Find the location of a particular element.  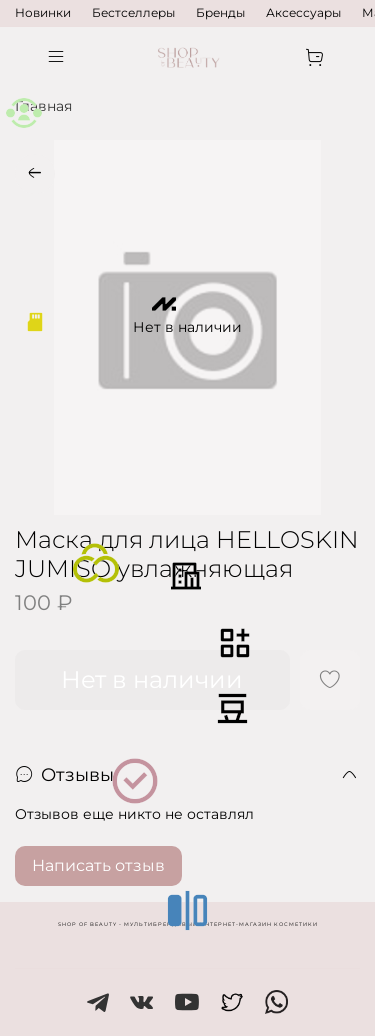

add a new function or module is located at coordinates (235, 643).